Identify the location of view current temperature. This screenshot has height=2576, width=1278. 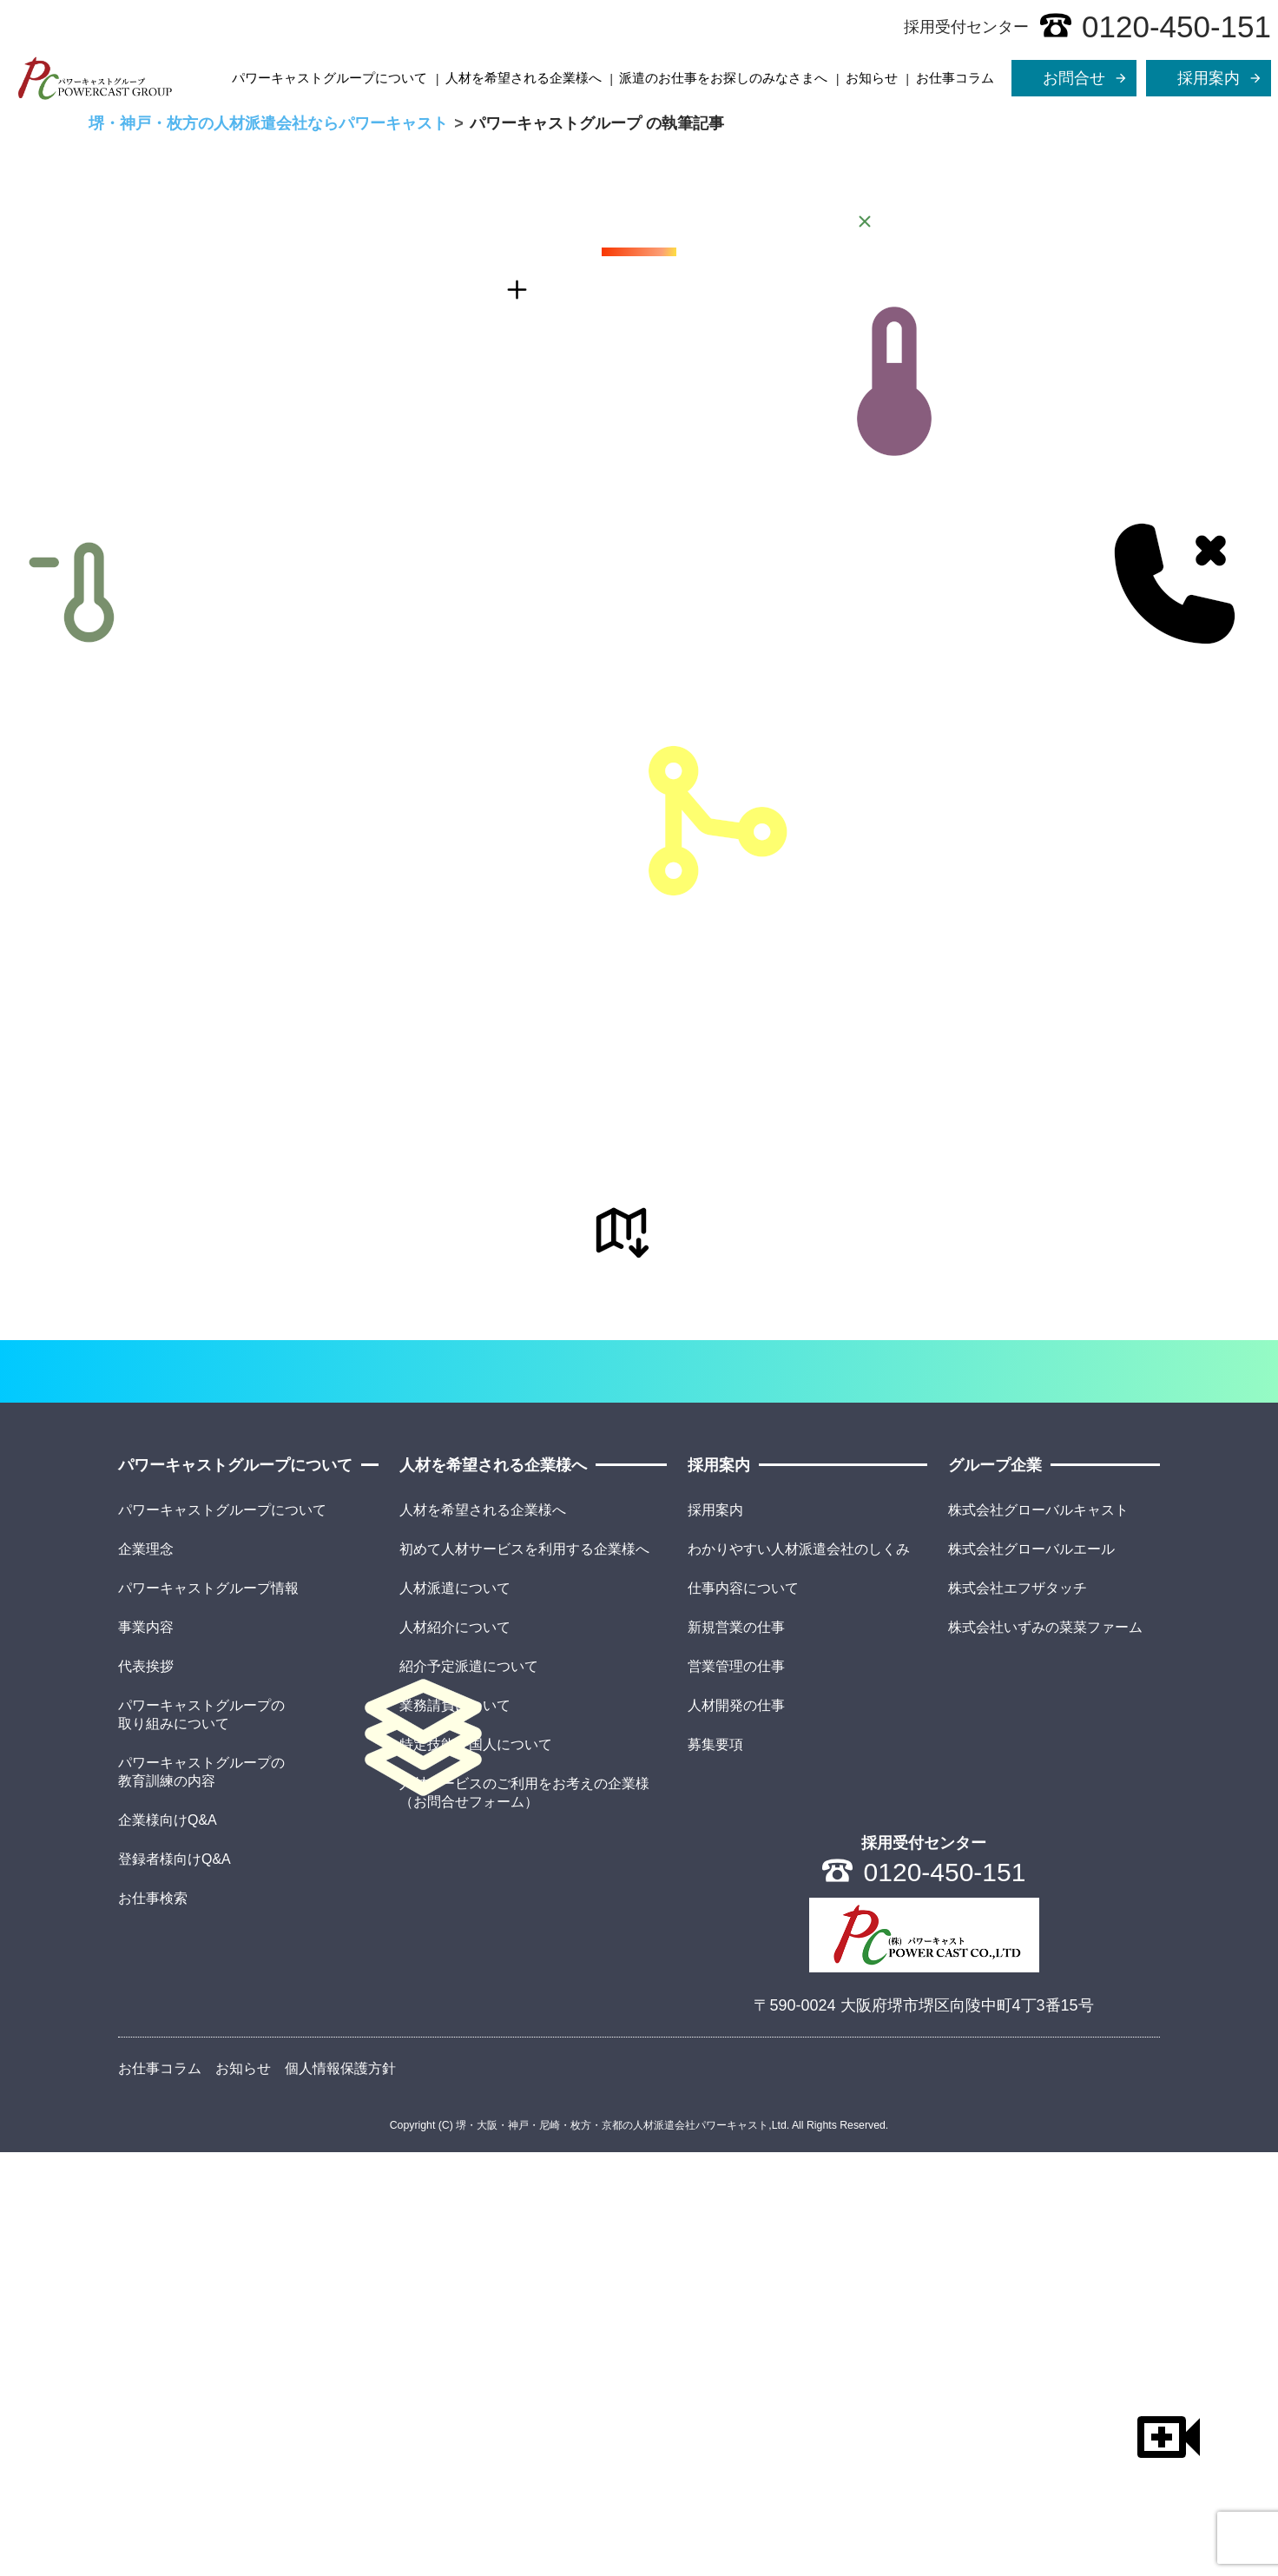
(894, 381).